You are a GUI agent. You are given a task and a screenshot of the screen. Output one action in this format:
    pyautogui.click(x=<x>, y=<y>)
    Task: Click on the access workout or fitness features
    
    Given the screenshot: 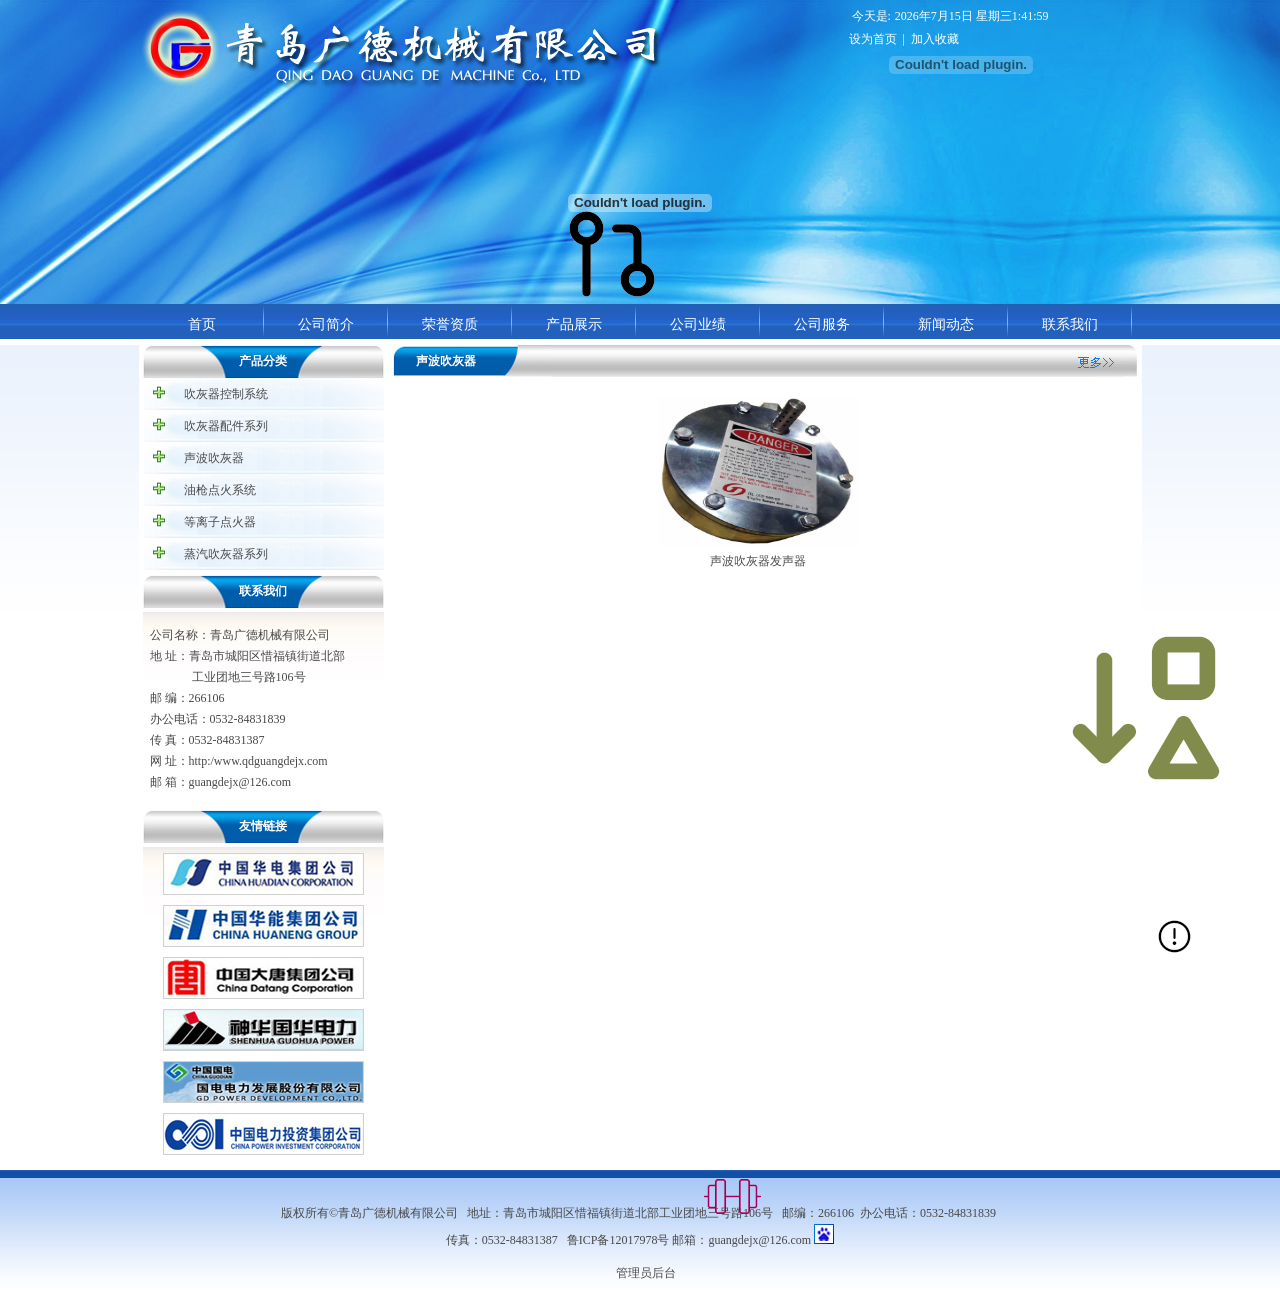 What is the action you would take?
    pyautogui.click(x=732, y=1196)
    